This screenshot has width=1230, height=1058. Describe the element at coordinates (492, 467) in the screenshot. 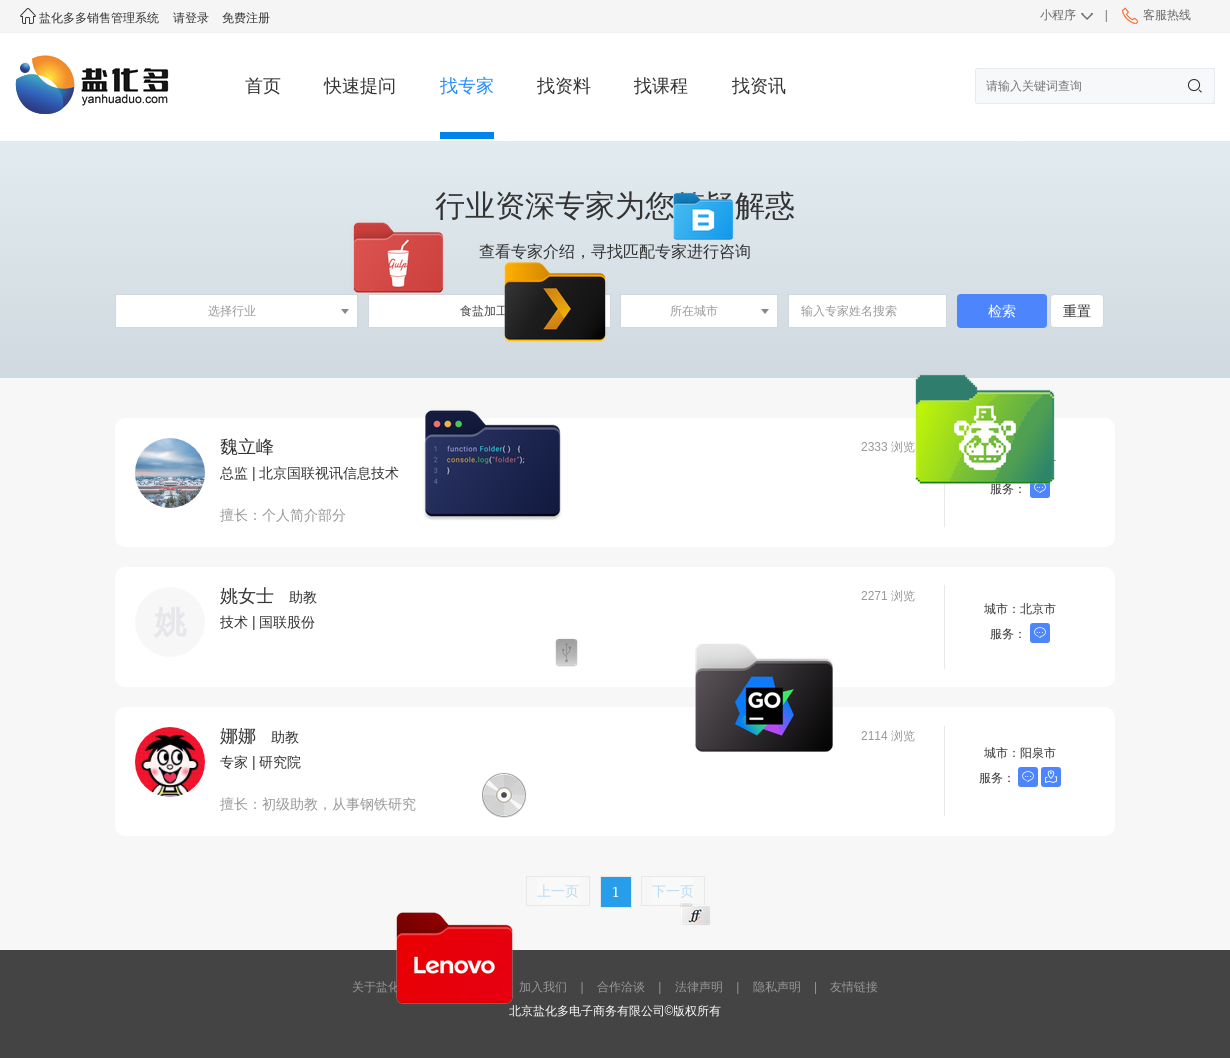

I see `open programming projects folder` at that location.